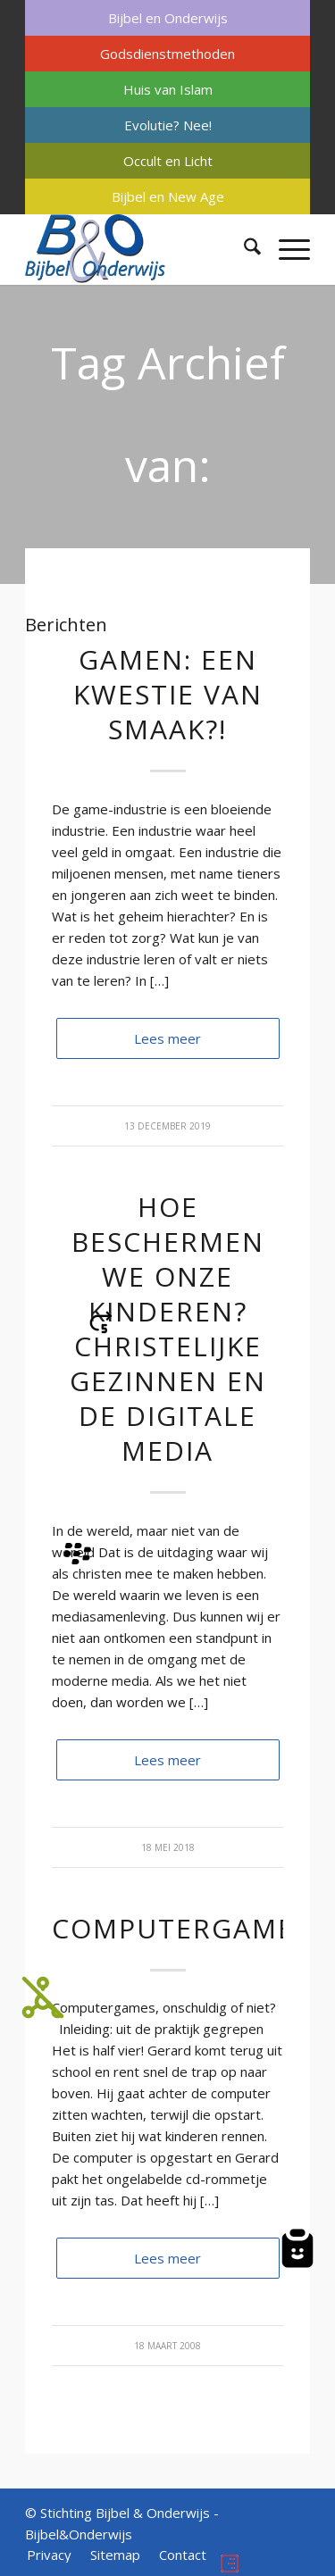 This screenshot has height=2576, width=335. I want to click on BlackBerry brand logo, so click(78, 1554).